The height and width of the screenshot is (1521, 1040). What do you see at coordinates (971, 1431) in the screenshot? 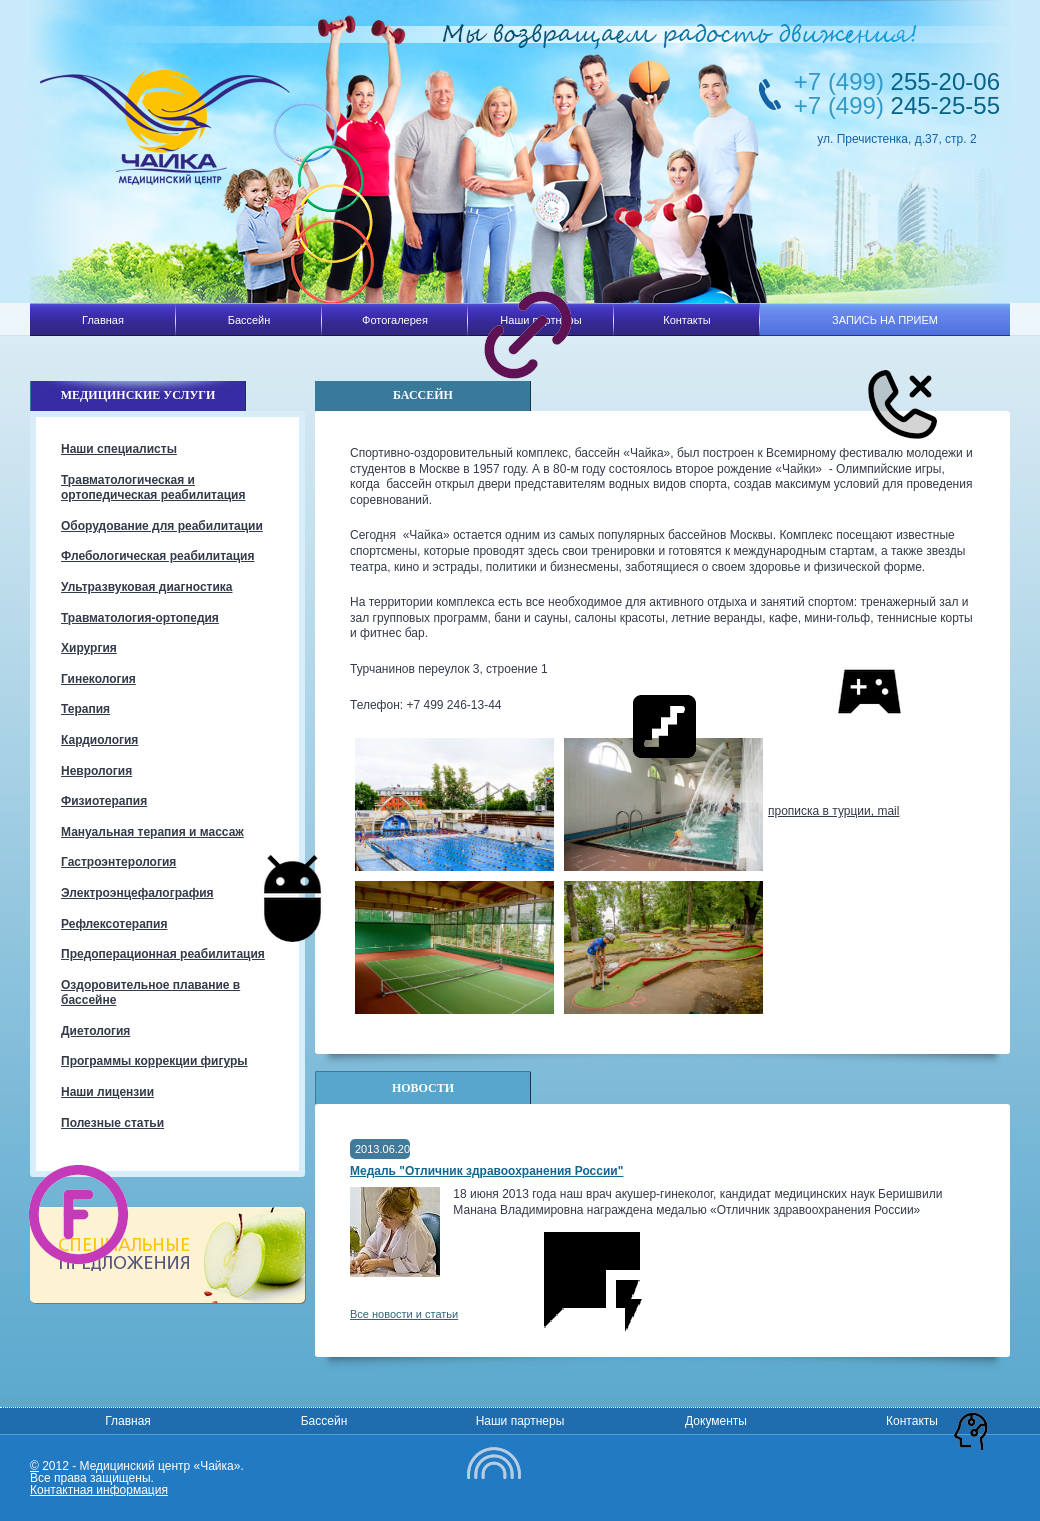
I see `access AI or machine learning features` at bounding box center [971, 1431].